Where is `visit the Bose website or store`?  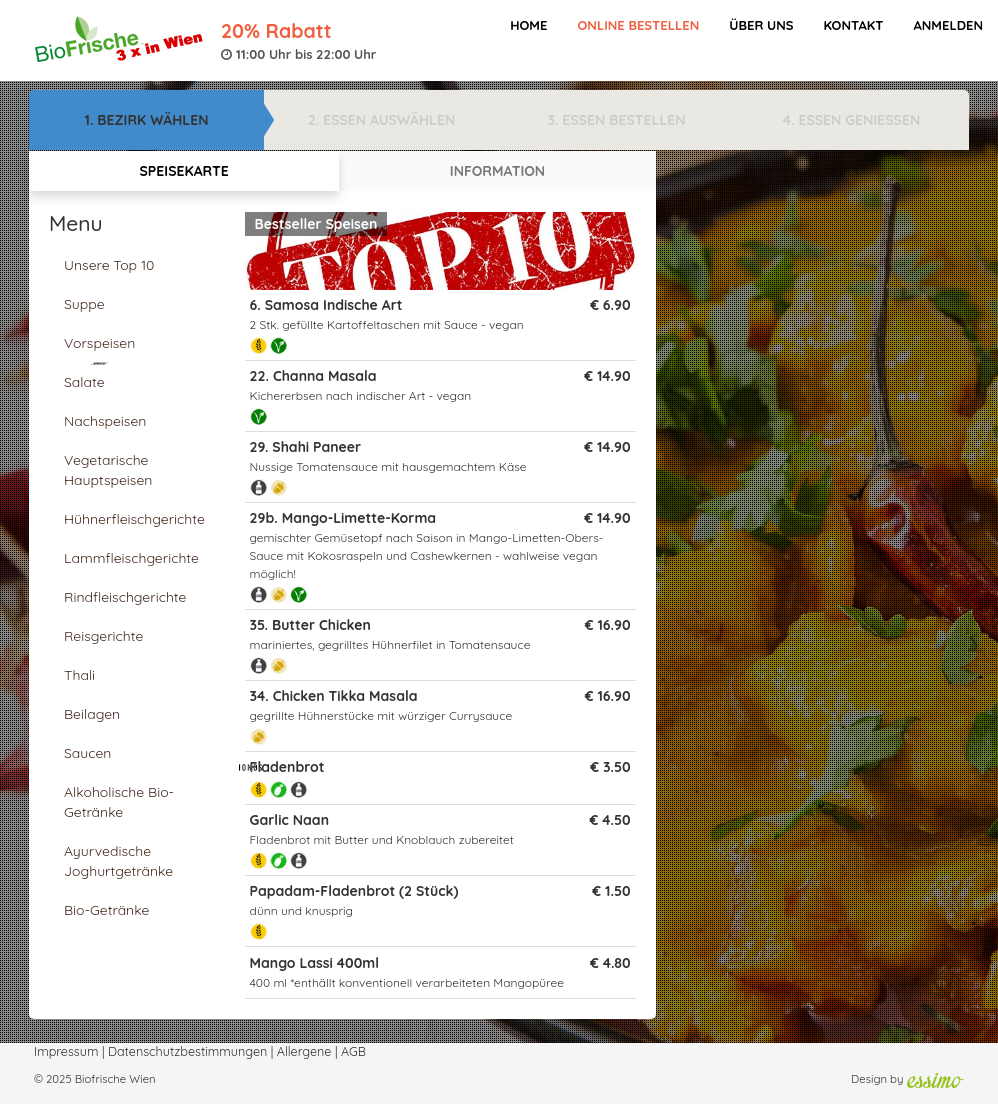
visit the Bose website or store is located at coordinates (99, 363).